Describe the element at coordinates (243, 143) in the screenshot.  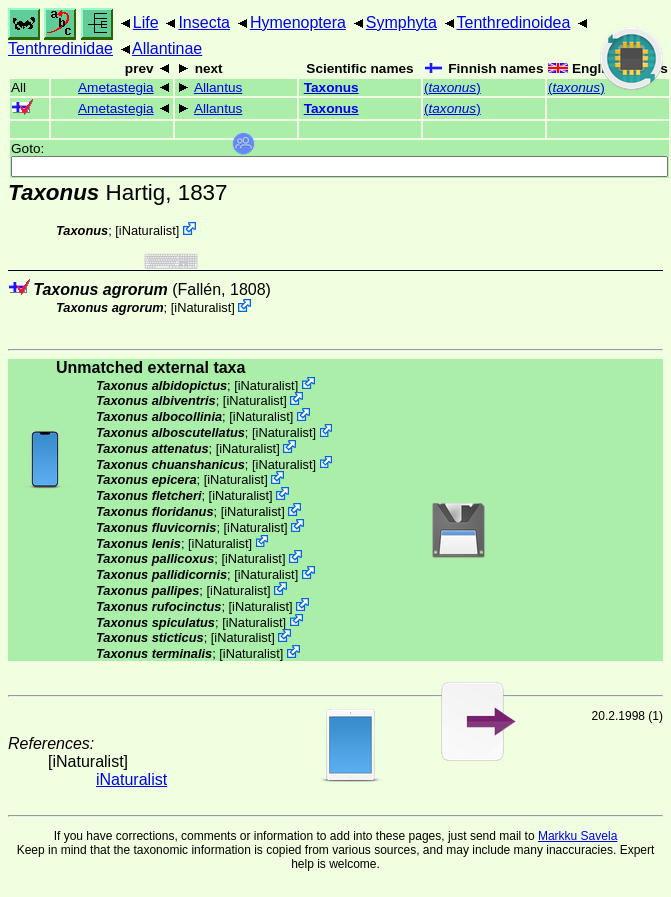
I see `manage user accounts and settings` at that location.